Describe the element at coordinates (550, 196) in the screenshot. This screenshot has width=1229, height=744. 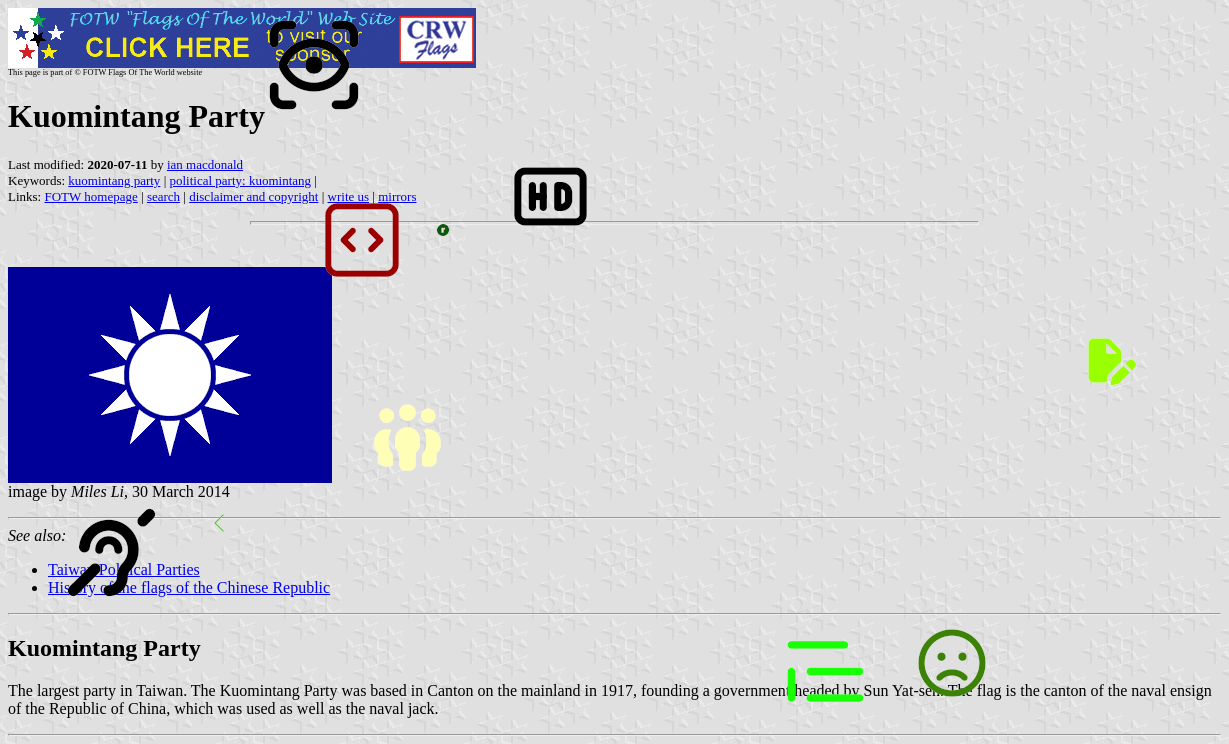
I see `indicates high definition video quality` at that location.